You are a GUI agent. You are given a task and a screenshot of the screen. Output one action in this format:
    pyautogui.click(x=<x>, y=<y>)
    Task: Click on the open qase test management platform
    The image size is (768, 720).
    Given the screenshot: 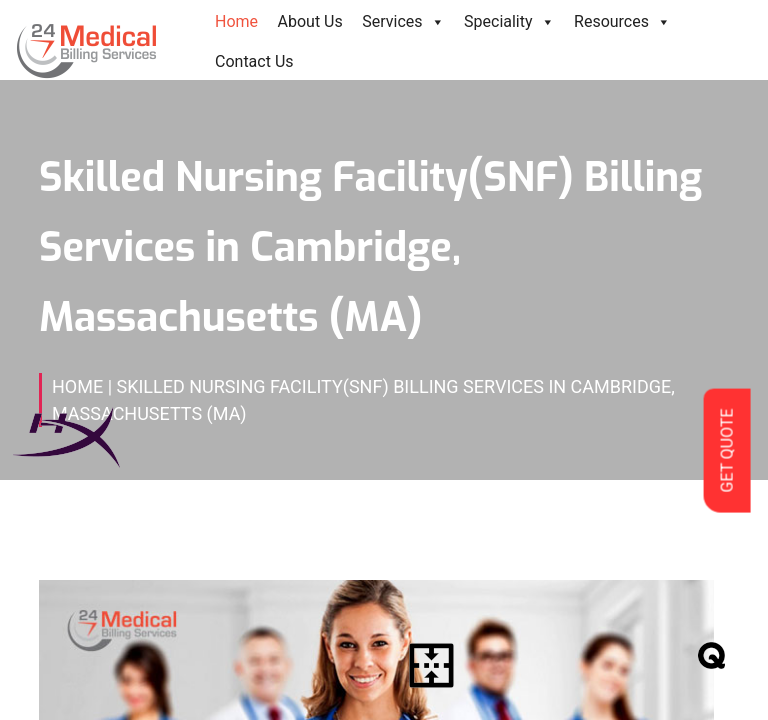 What is the action you would take?
    pyautogui.click(x=711, y=655)
    